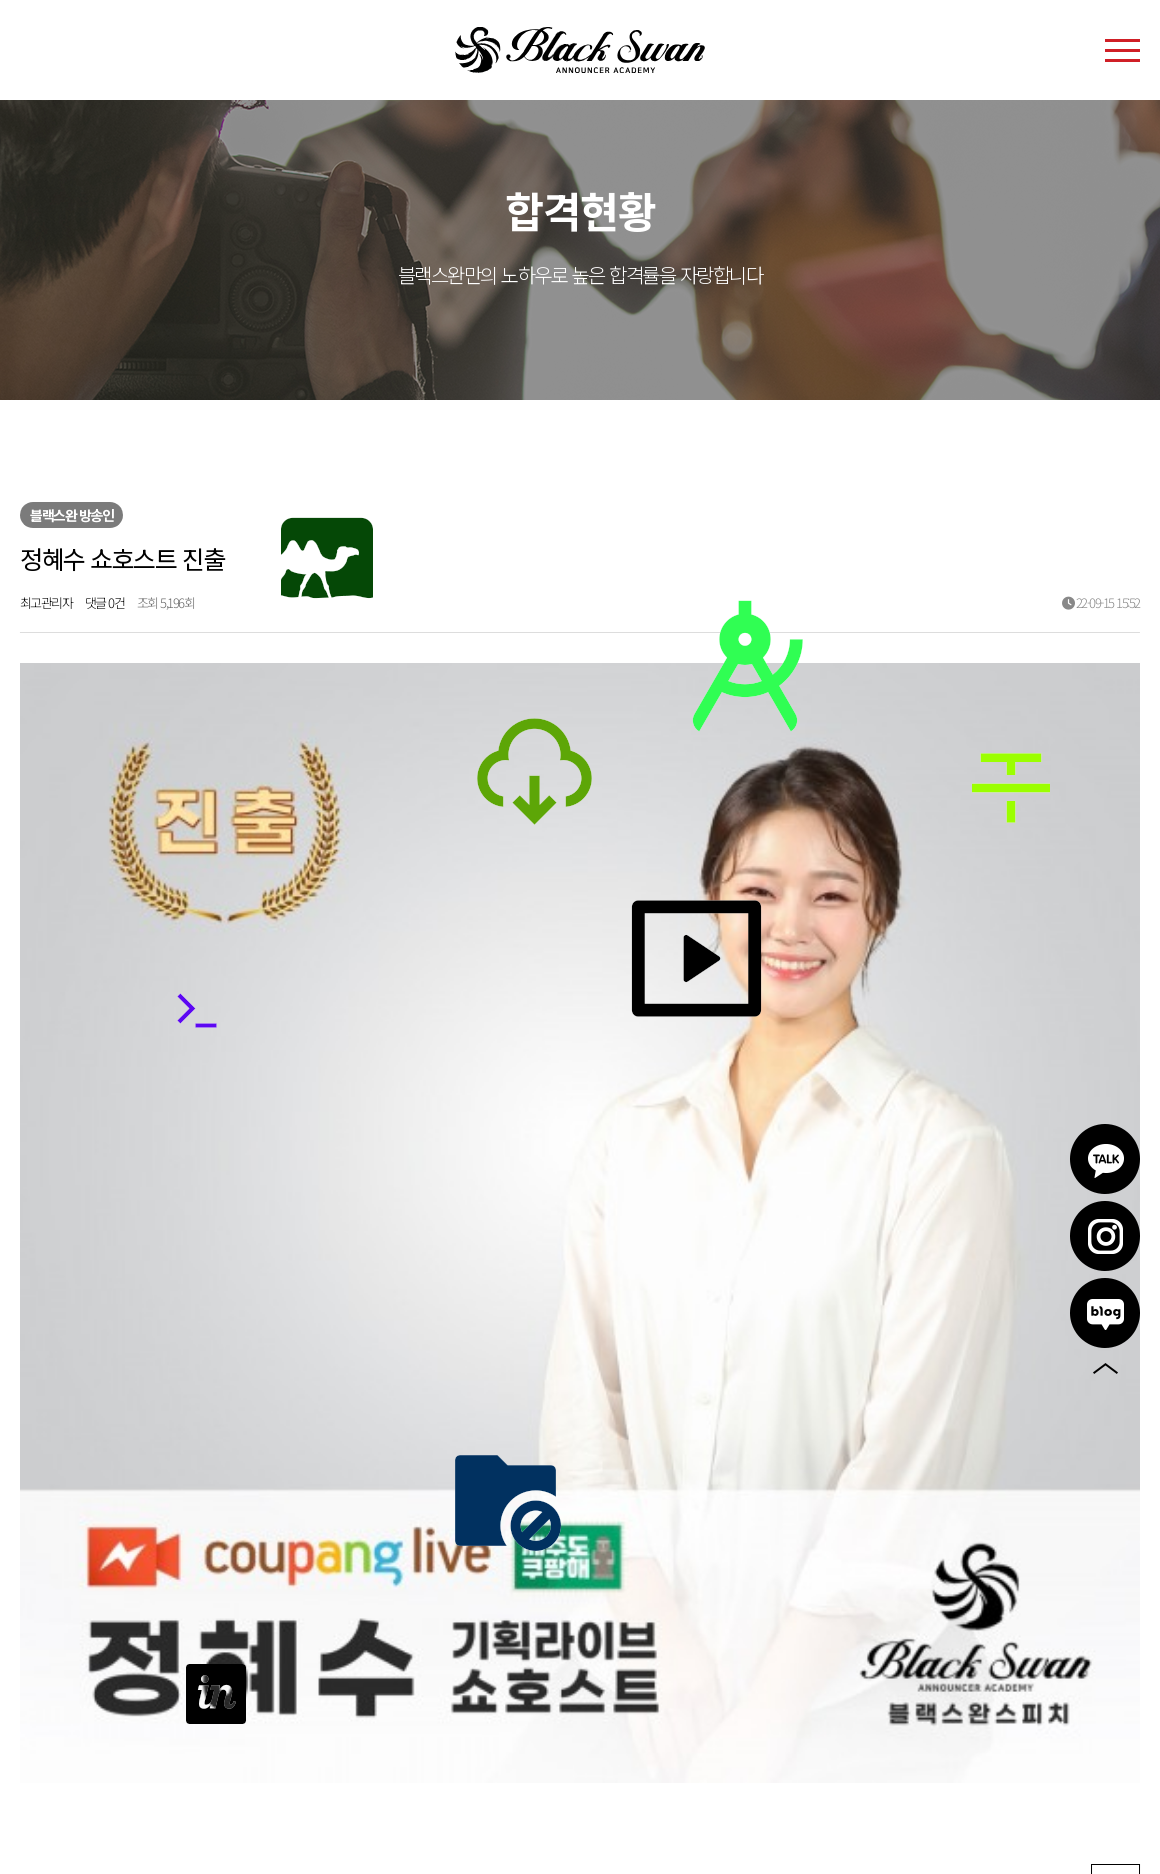  I want to click on OCaml programming language logo, so click(327, 558).